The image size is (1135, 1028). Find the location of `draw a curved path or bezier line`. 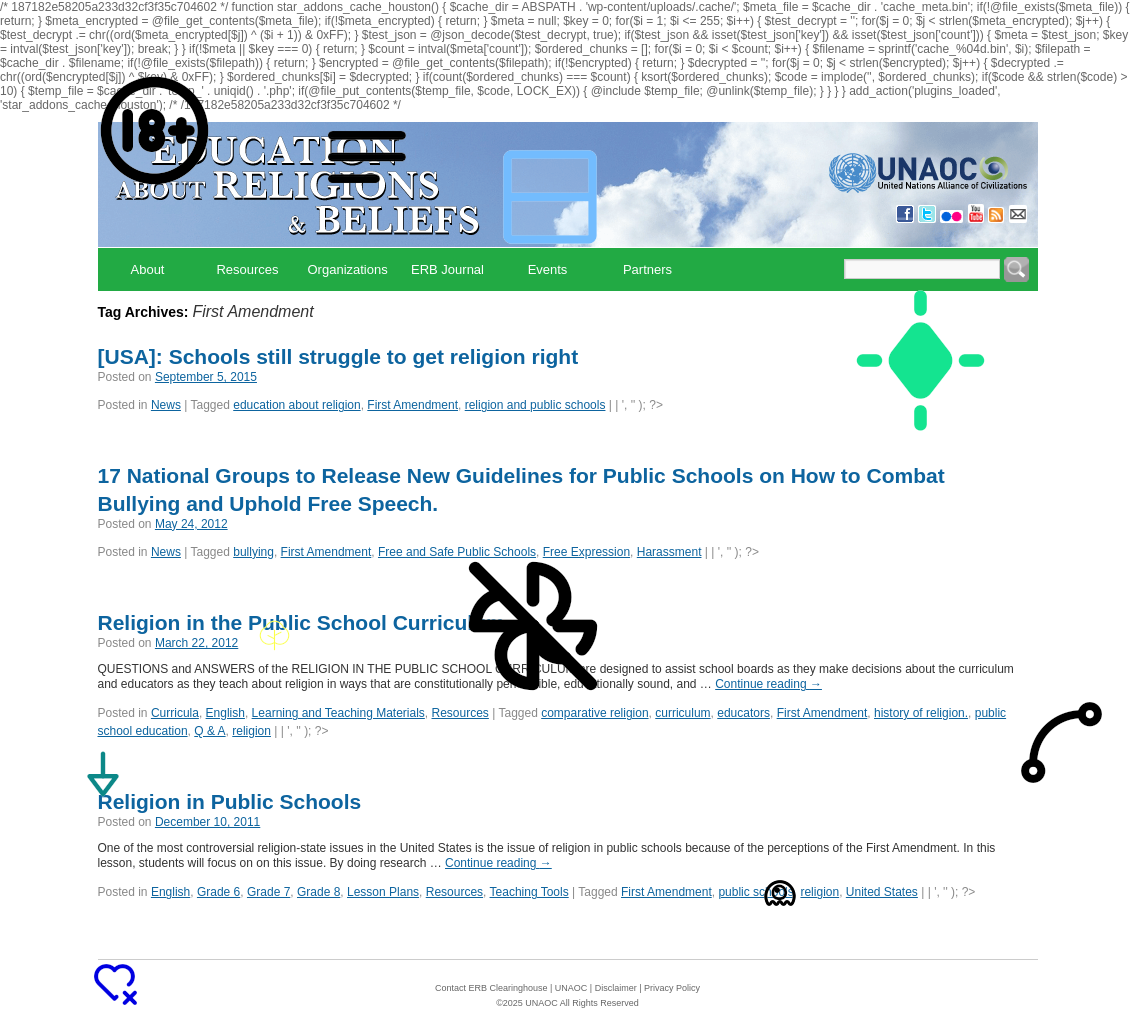

draw a curved path or bezier line is located at coordinates (1061, 742).